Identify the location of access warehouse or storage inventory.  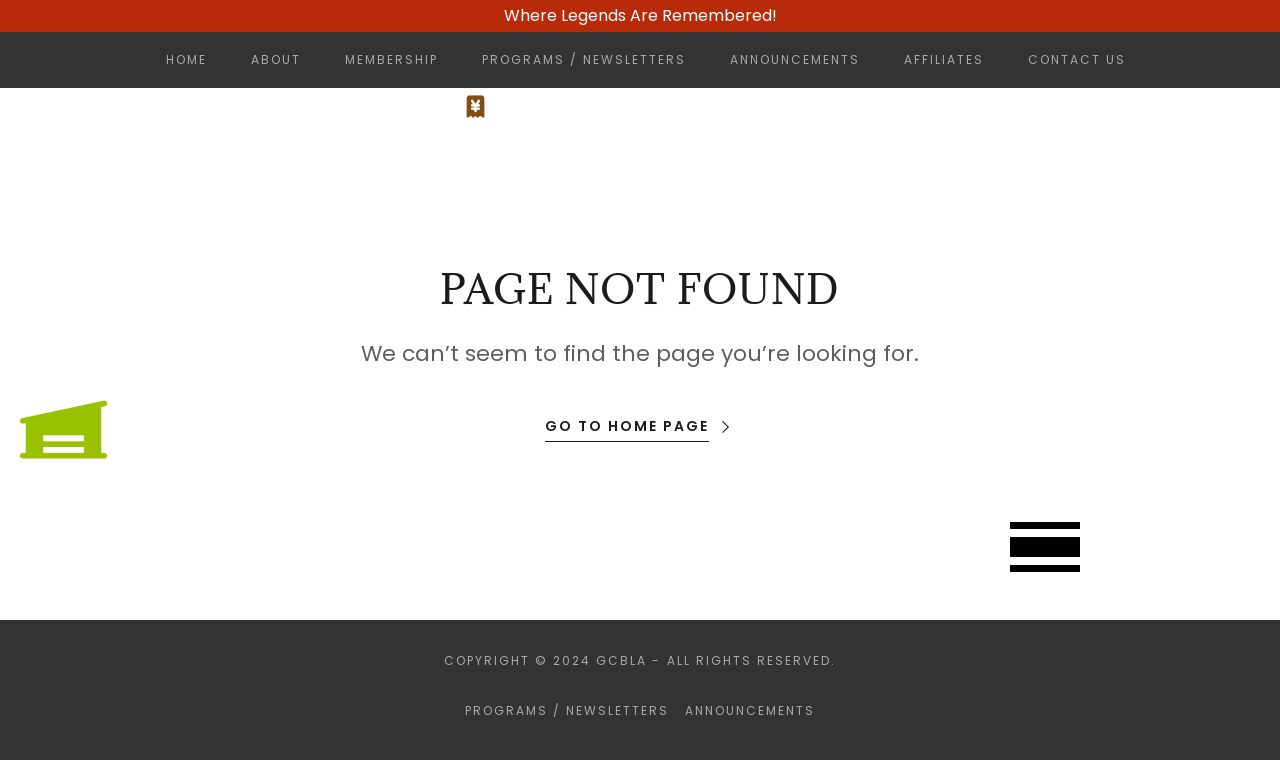
(63, 432).